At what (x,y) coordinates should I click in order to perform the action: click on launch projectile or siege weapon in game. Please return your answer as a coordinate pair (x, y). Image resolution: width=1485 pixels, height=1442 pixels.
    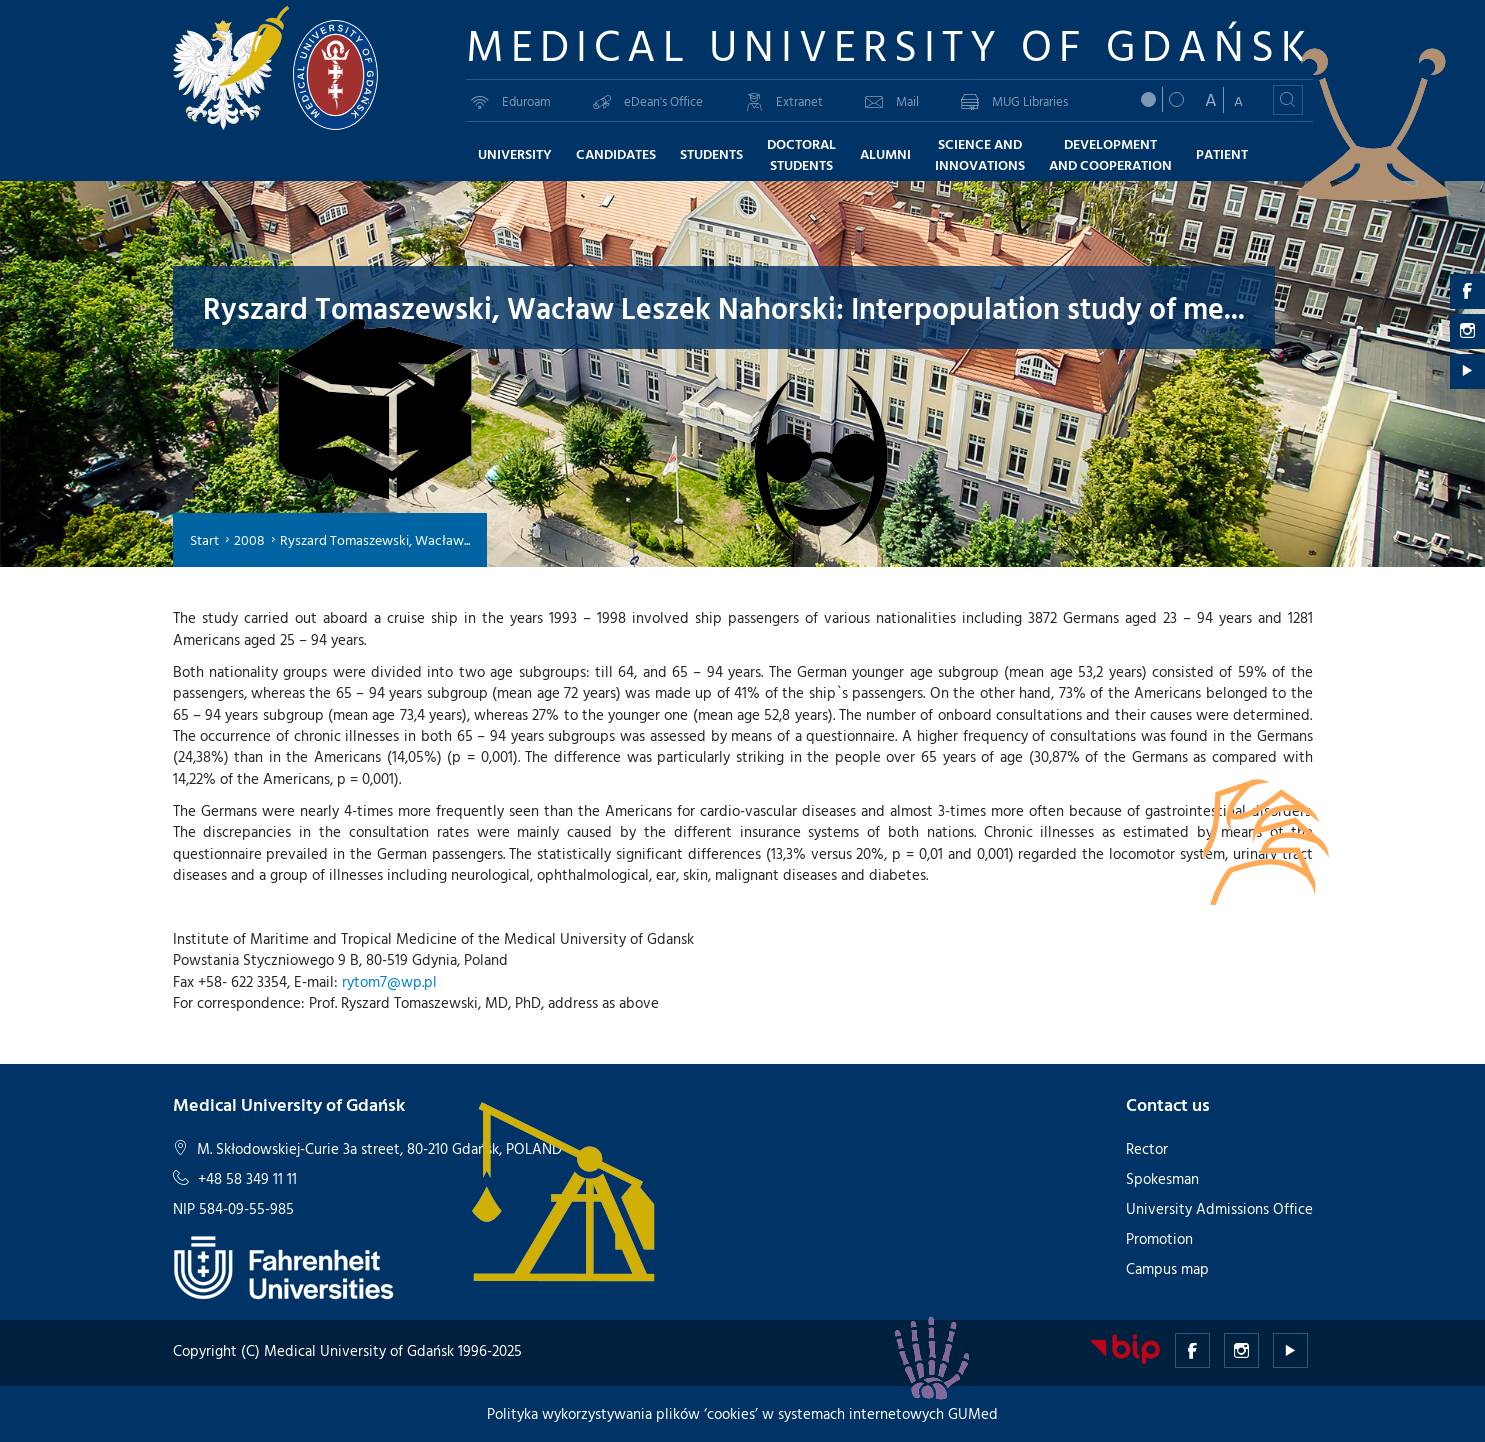
    Looking at the image, I should click on (564, 1185).